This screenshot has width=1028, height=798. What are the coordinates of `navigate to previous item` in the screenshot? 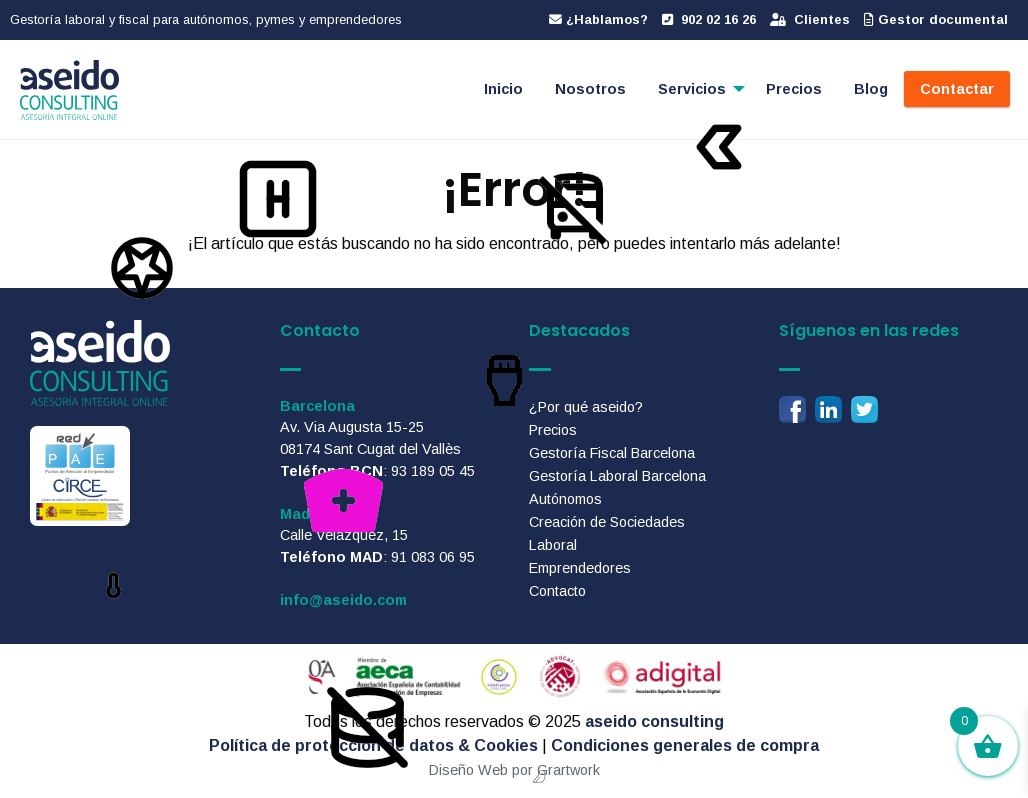 It's located at (719, 147).